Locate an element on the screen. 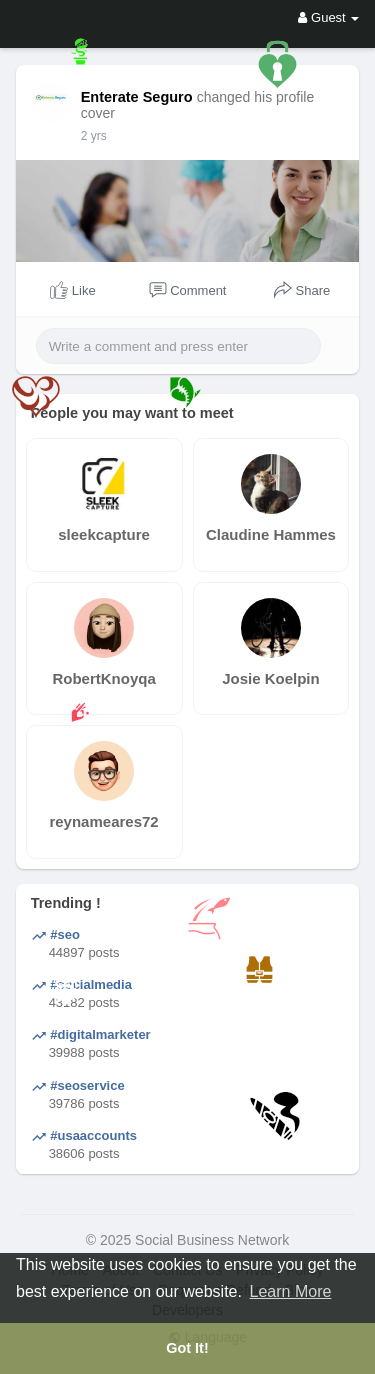 This screenshot has height=1374, width=375. indicates protected or private favorites is located at coordinates (277, 64).